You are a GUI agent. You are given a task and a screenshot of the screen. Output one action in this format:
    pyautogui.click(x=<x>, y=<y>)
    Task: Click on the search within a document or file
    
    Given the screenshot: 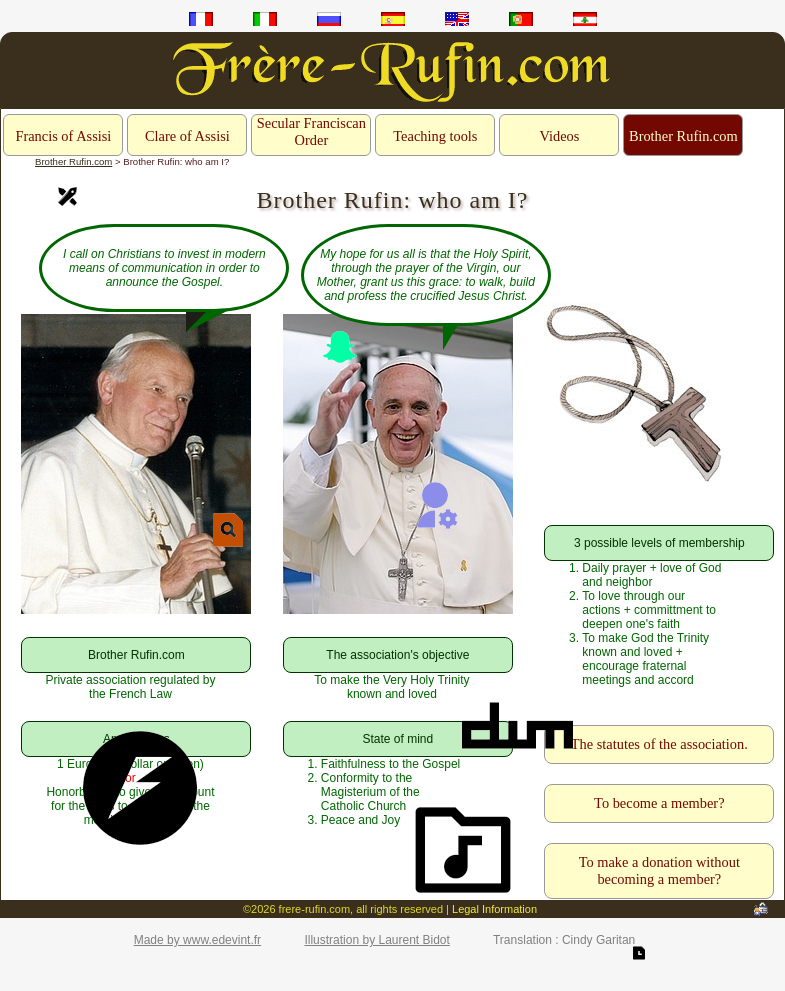 What is the action you would take?
    pyautogui.click(x=228, y=530)
    